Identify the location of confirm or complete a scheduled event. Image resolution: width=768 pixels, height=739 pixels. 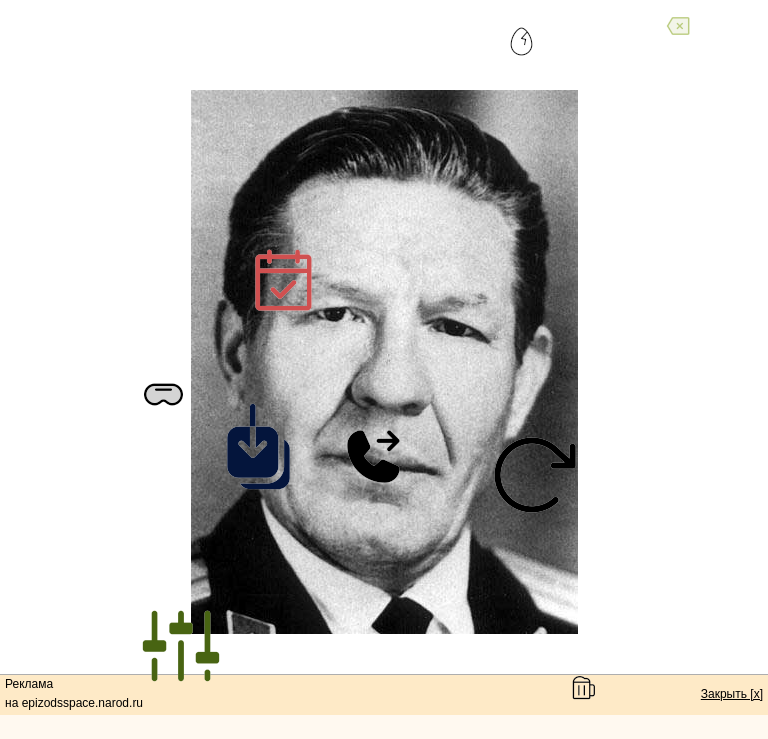
(283, 282).